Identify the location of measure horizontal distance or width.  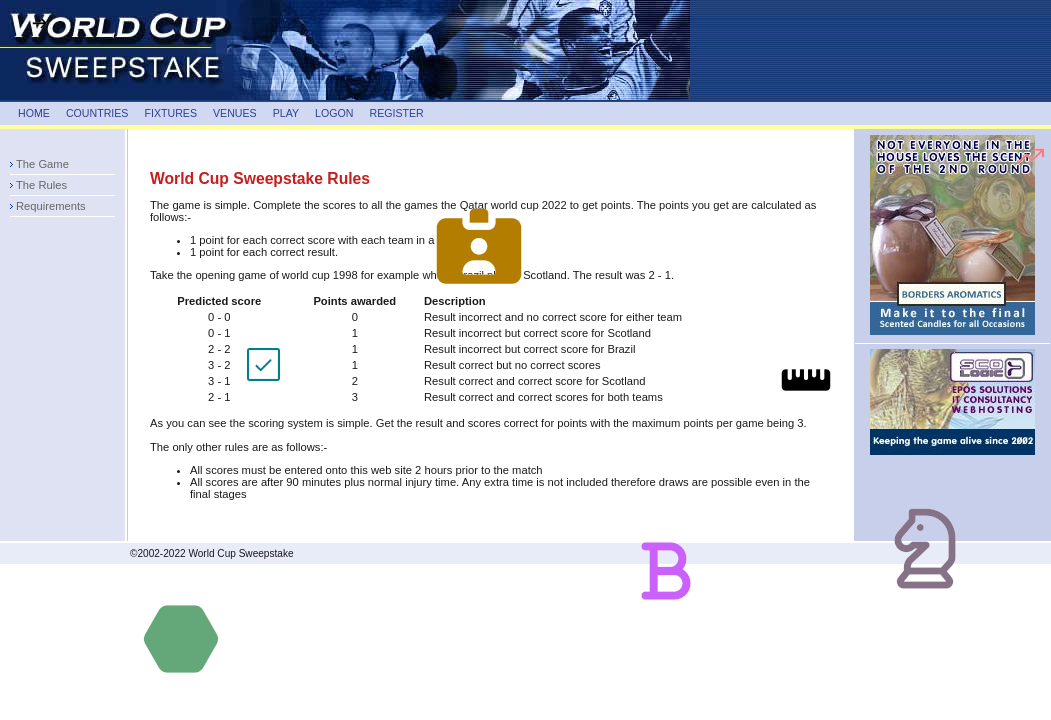
(806, 380).